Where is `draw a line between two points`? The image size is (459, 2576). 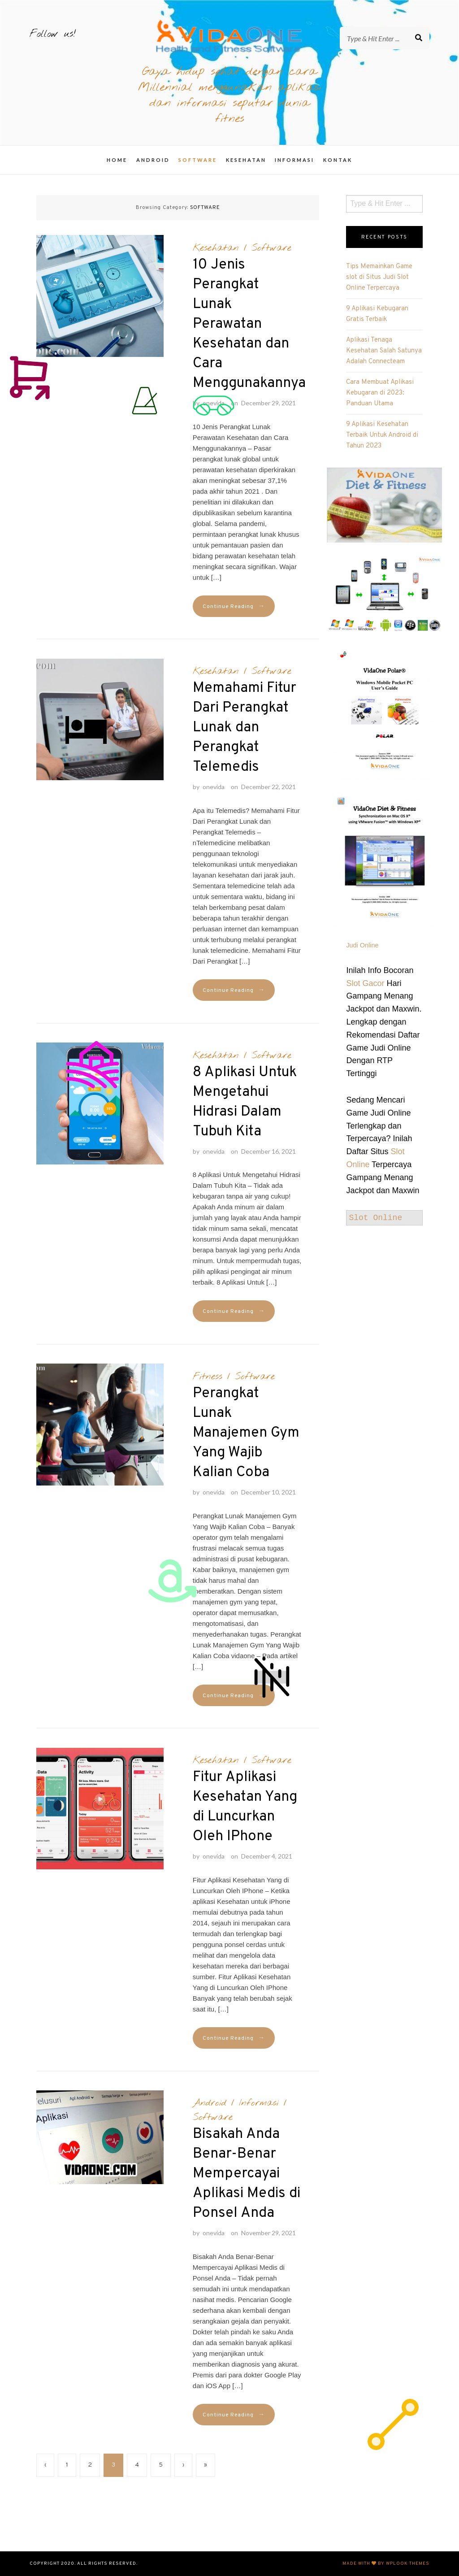 draw a line between two points is located at coordinates (393, 2424).